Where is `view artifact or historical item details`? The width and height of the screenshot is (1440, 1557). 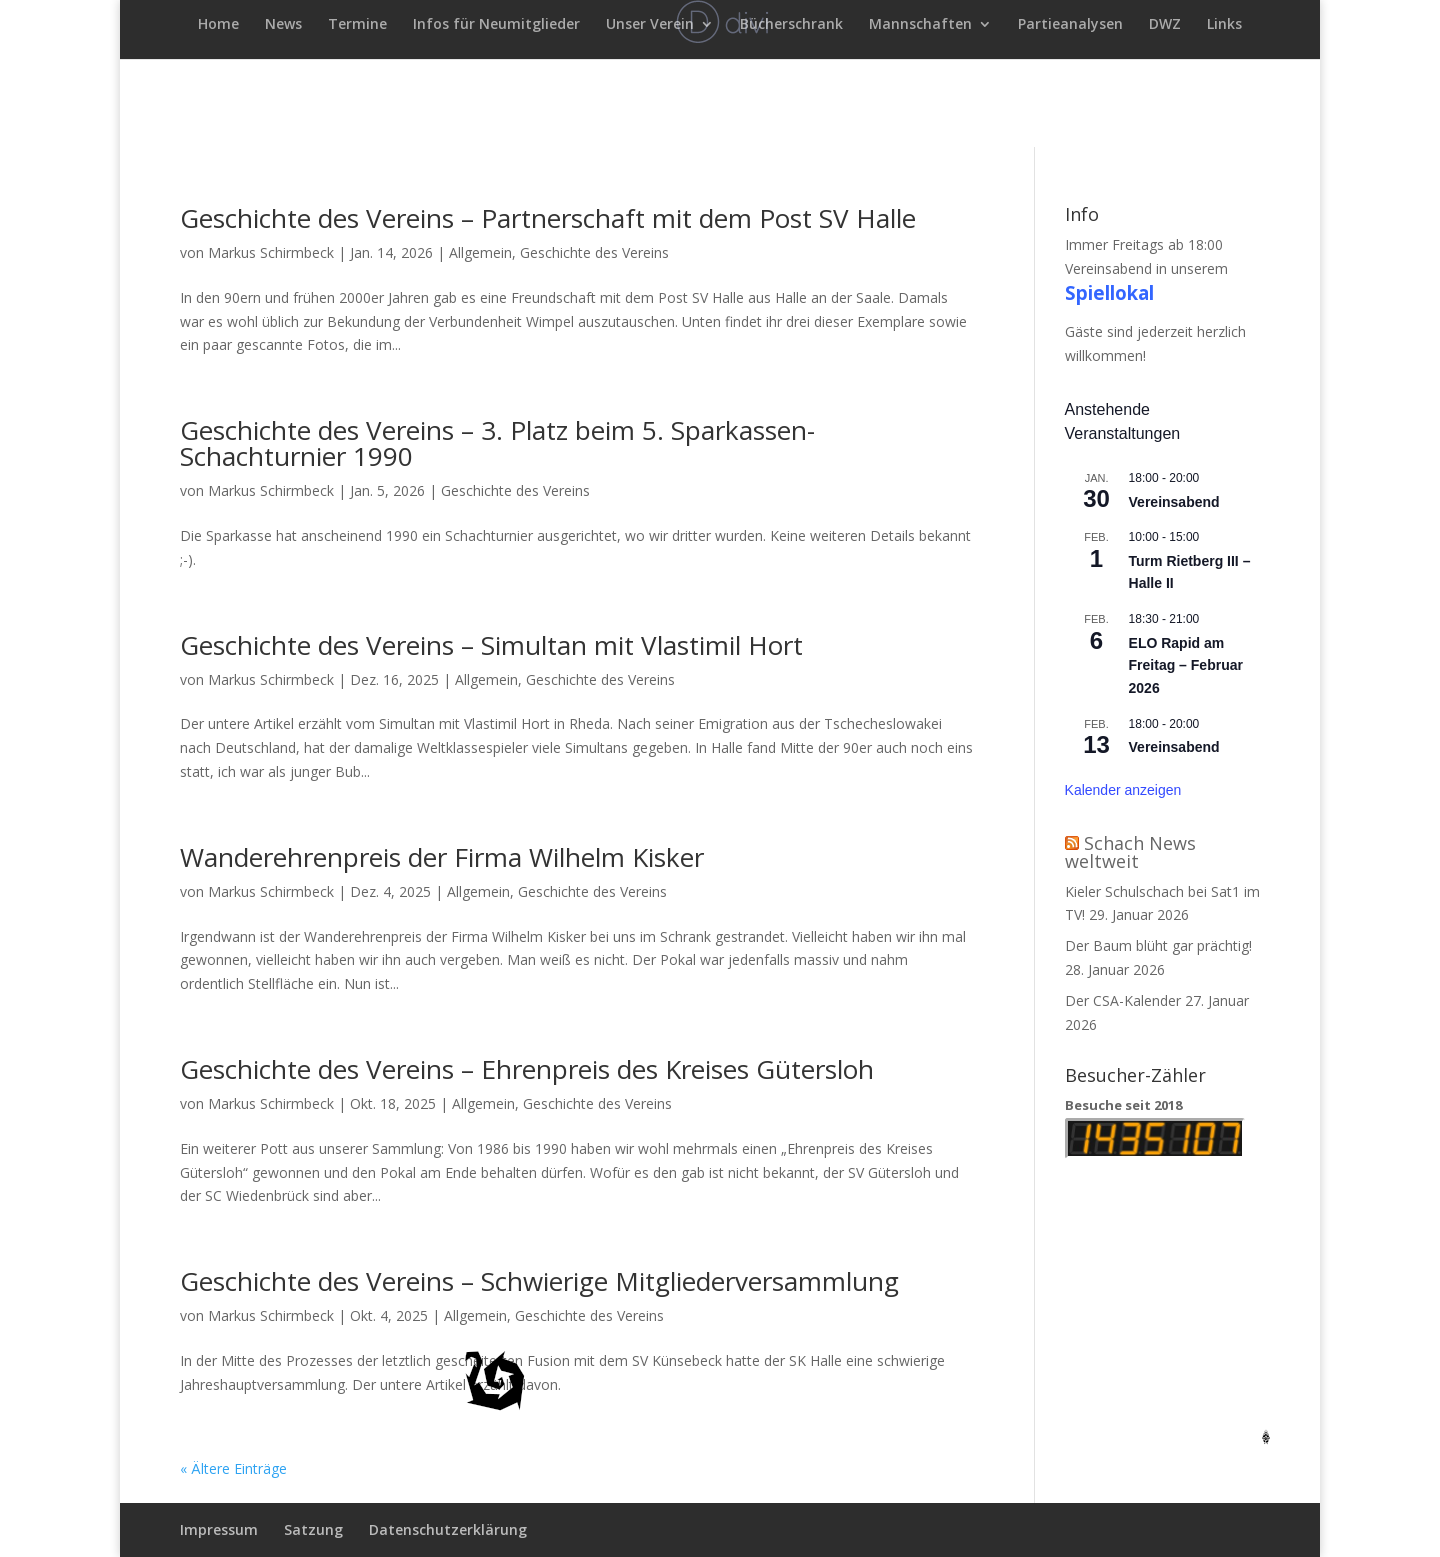 view artifact or historical item details is located at coordinates (1266, 1437).